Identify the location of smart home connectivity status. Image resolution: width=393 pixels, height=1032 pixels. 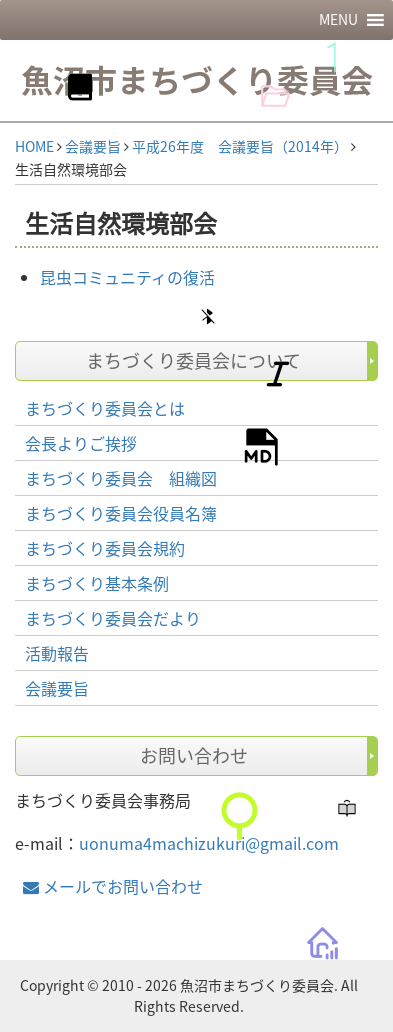
(322, 942).